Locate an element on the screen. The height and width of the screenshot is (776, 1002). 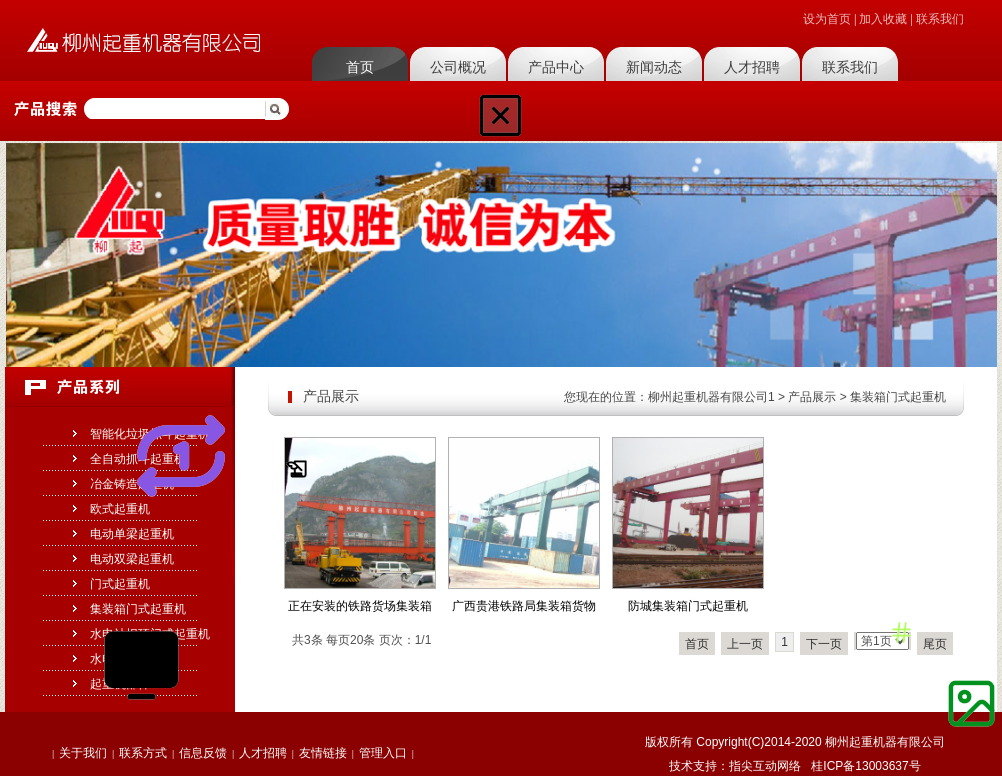
view display settings is located at coordinates (141, 662).